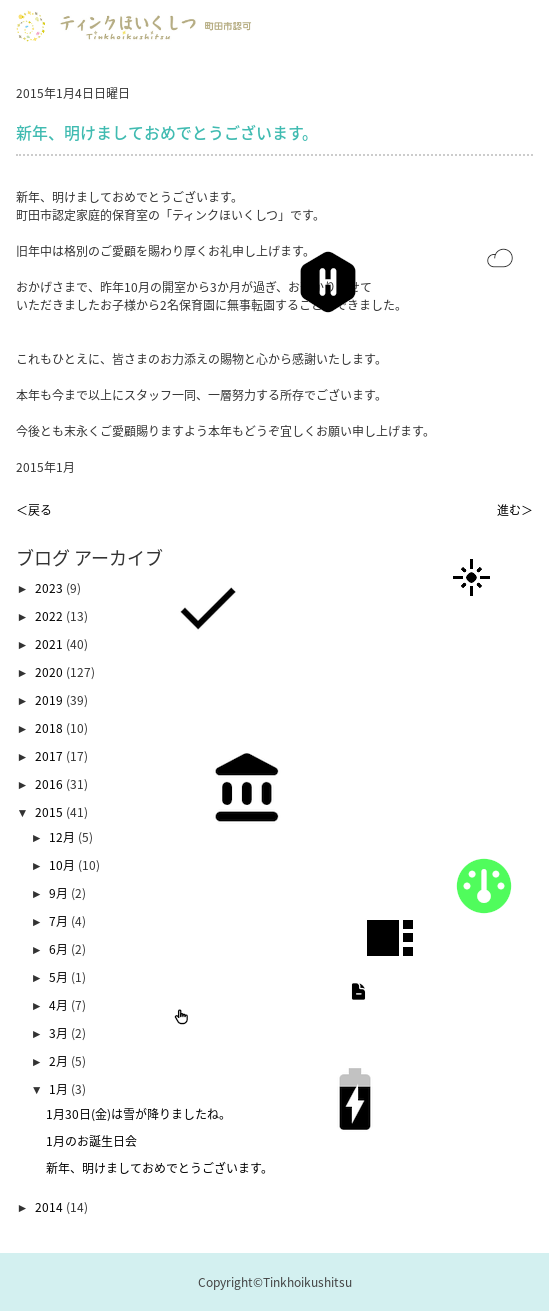  Describe the element at coordinates (484, 886) in the screenshot. I see `view performance or speed metrics` at that location.